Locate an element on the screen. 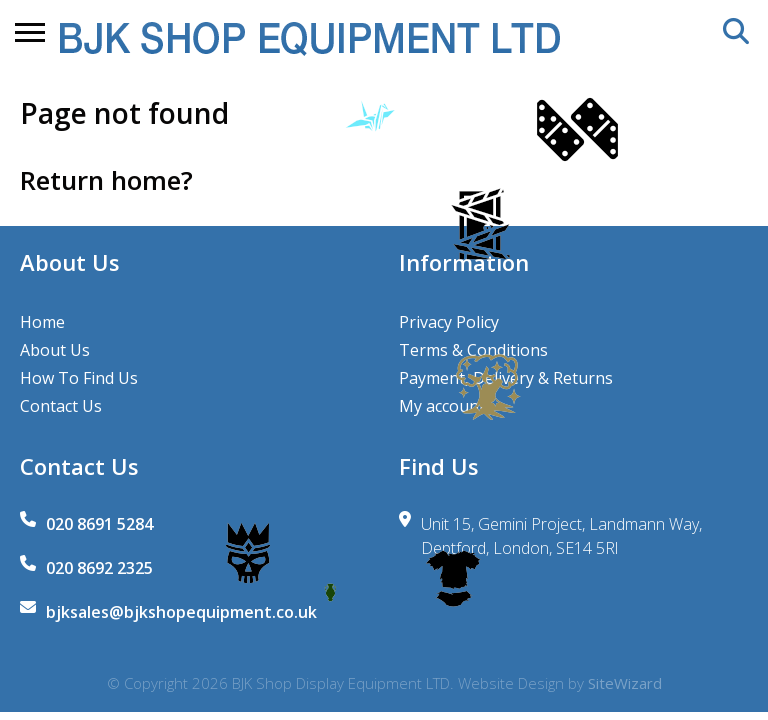  holy oak tree icon for fantasy or RPG game element is located at coordinates (488, 386).